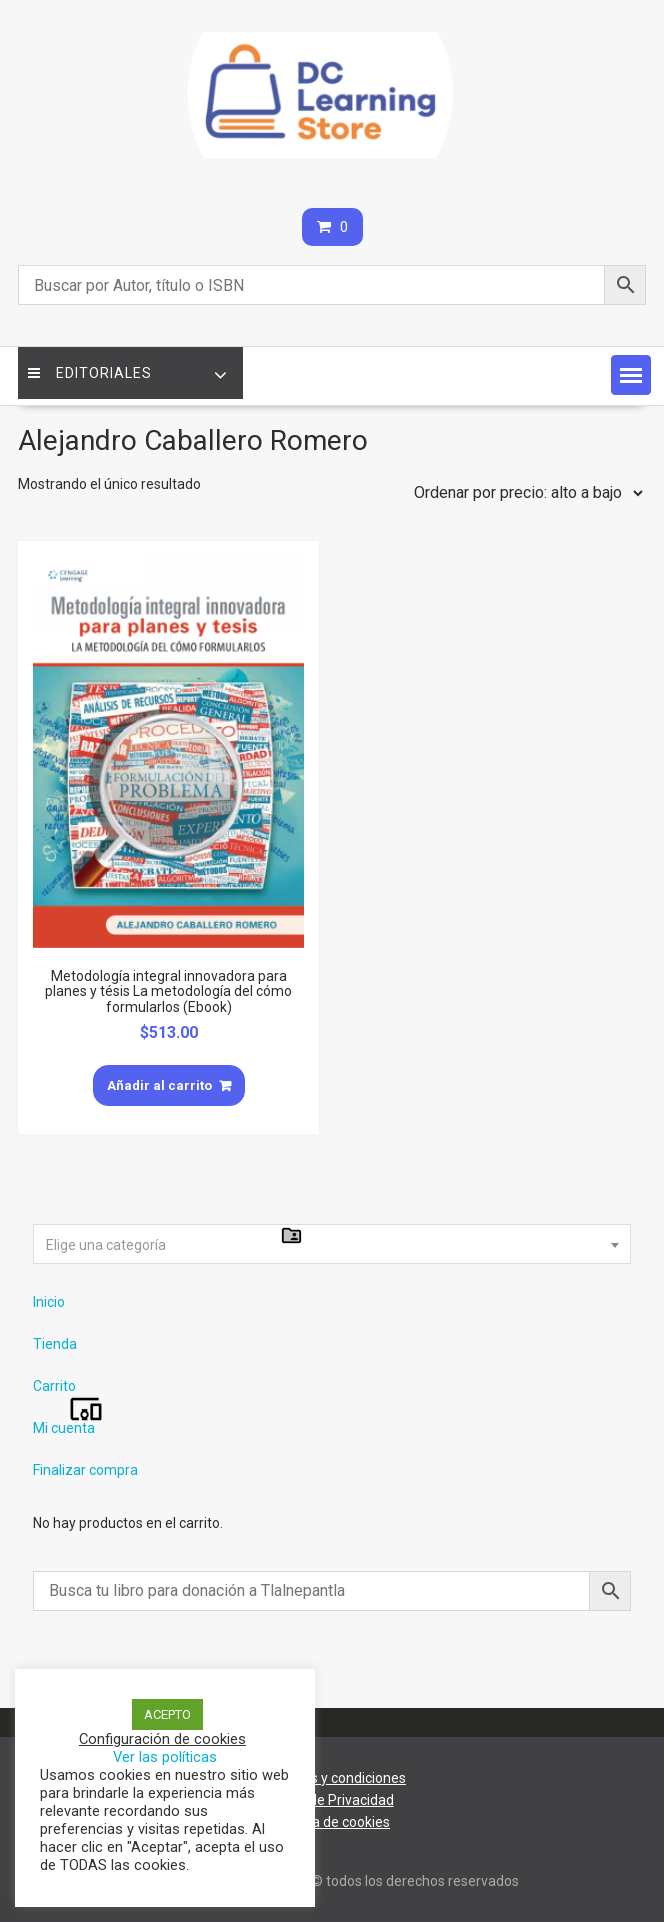  Describe the element at coordinates (86, 1409) in the screenshot. I see `view other connected devices` at that location.